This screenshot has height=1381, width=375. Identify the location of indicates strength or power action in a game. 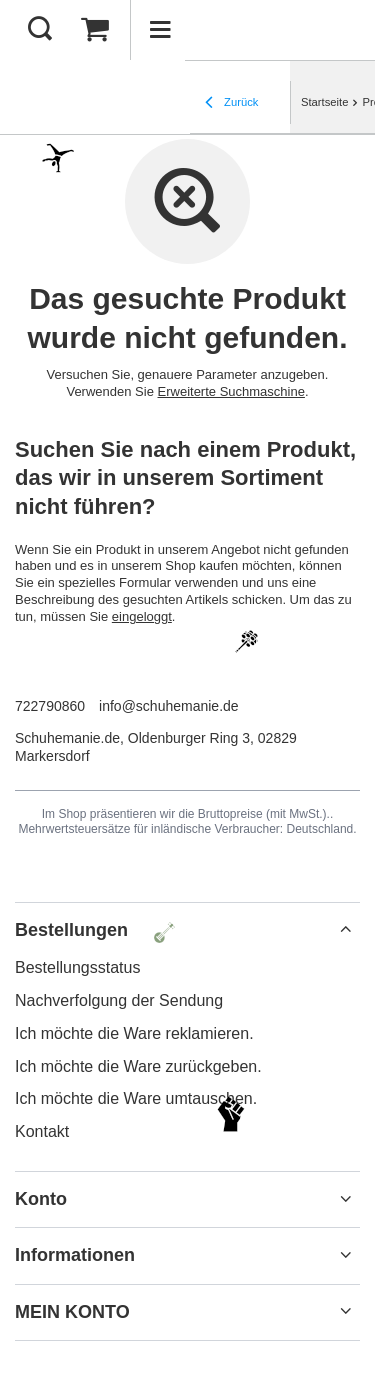
(231, 1114).